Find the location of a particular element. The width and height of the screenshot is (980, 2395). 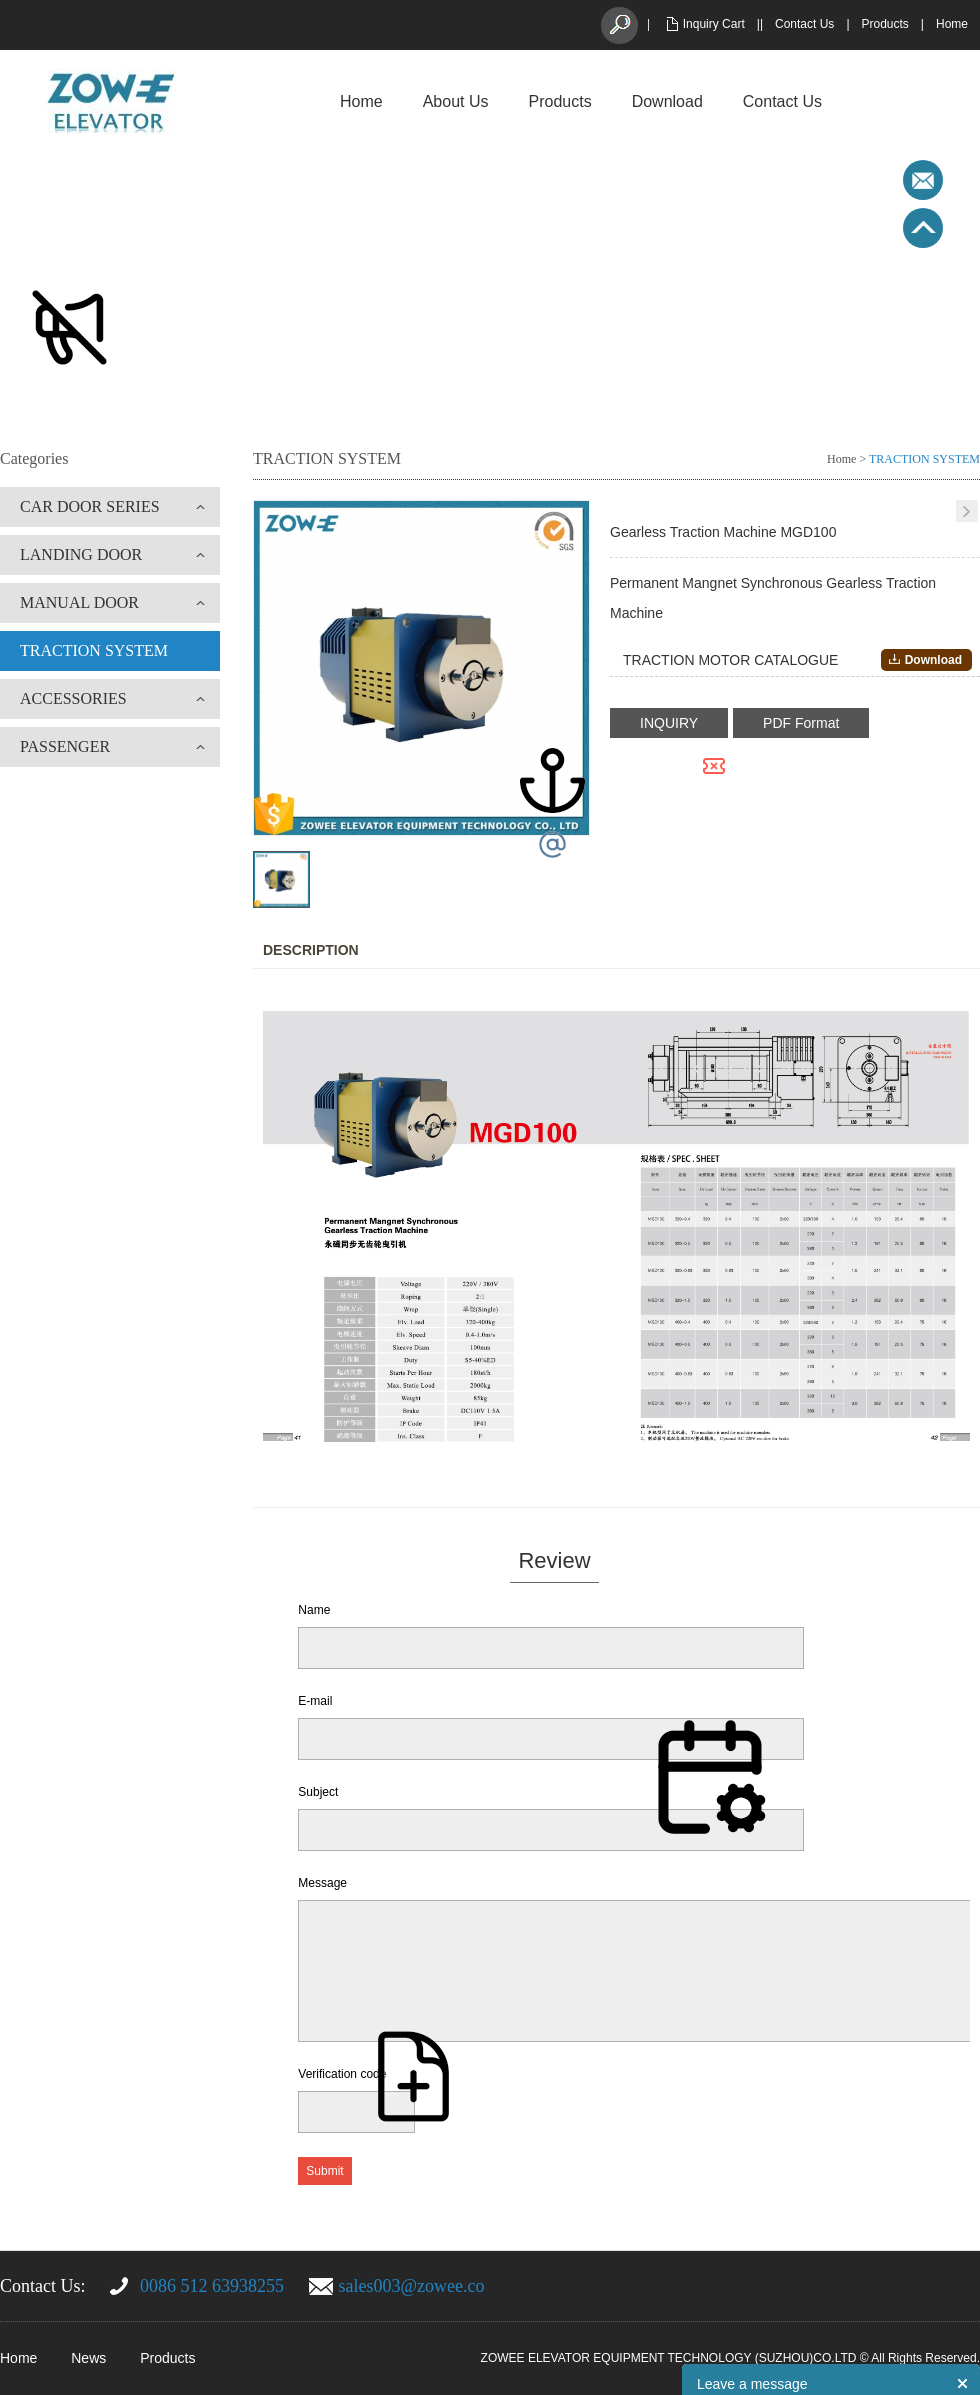

access calendar settings is located at coordinates (710, 1777).